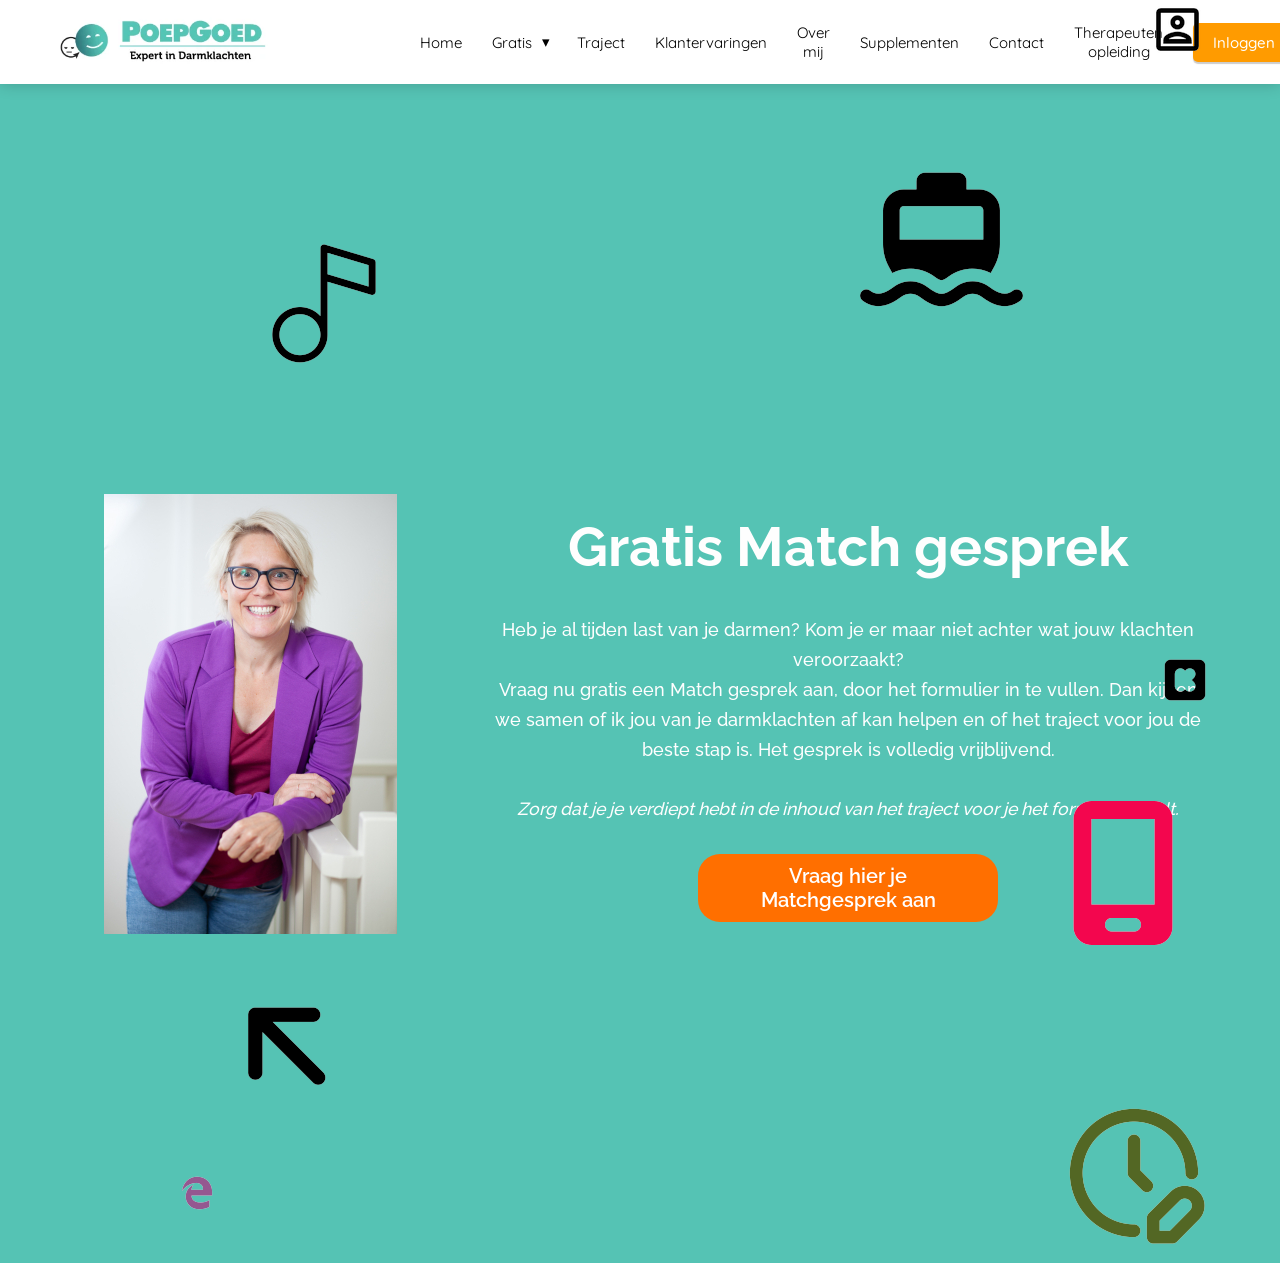 This screenshot has width=1280, height=1263. I want to click on navigate back to previous screen, so click(287, 1046).